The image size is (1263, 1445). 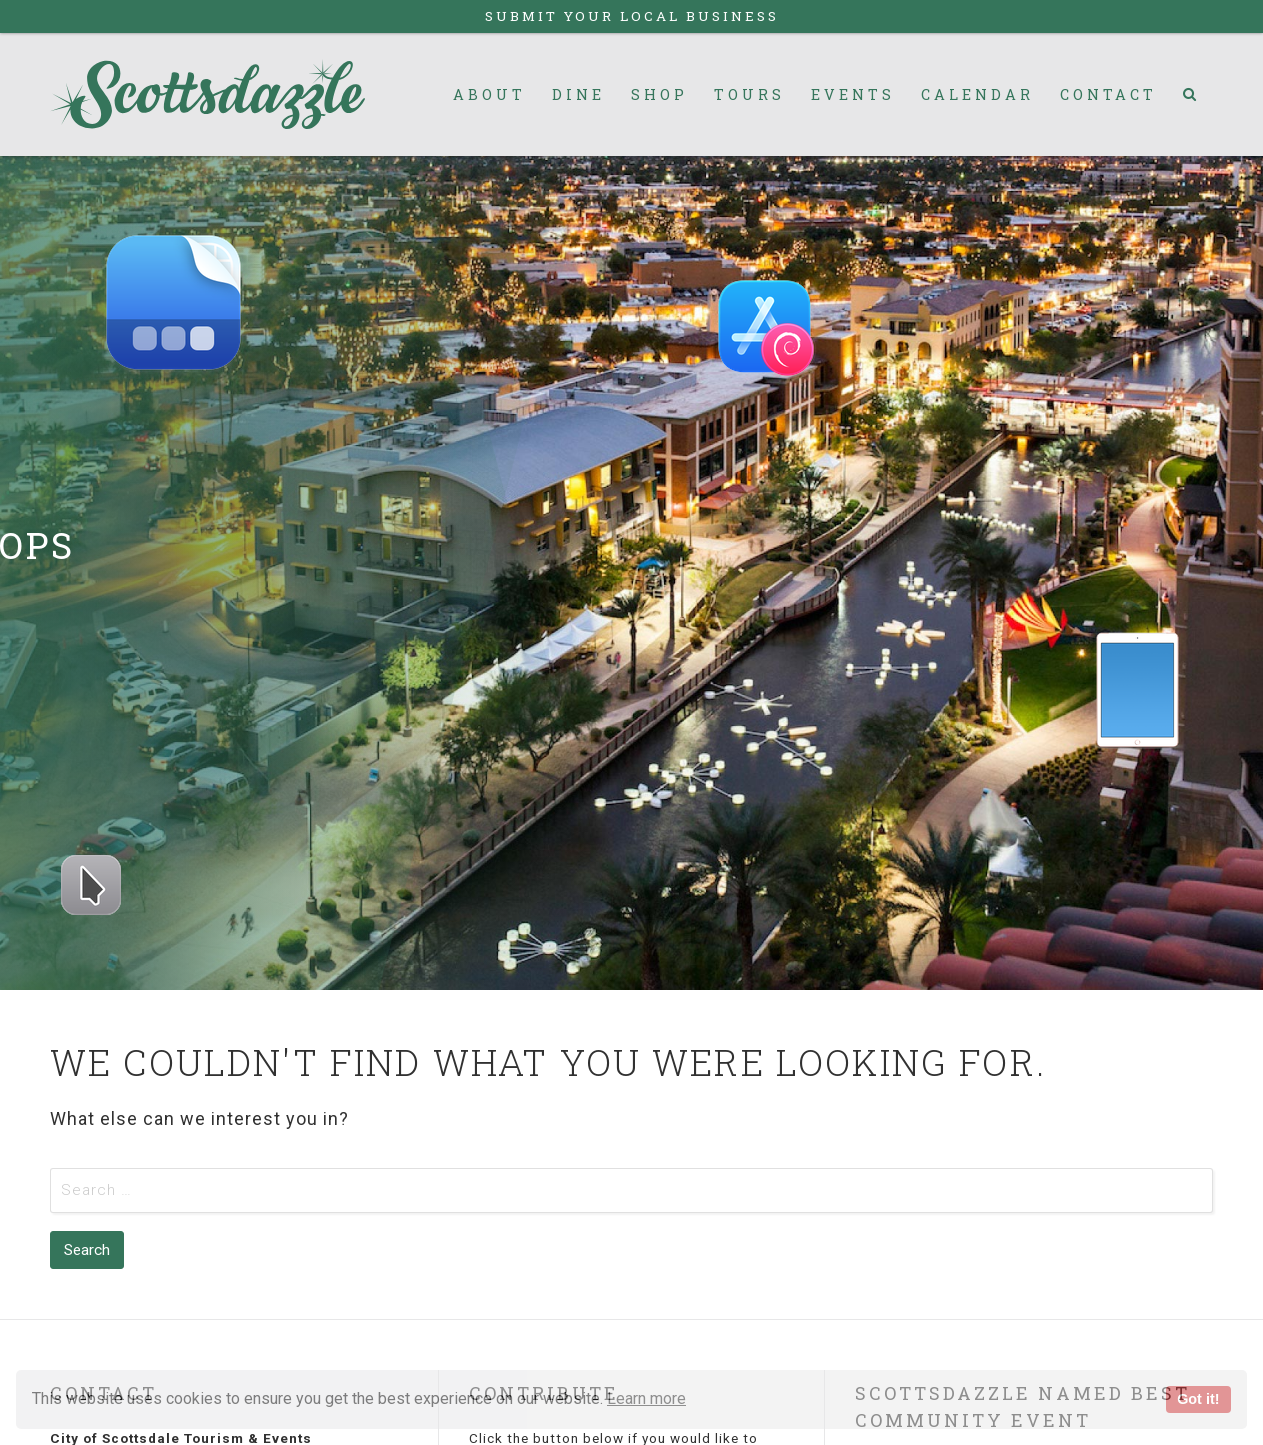 What do you see at coordinates (173, 302) in the screenshot?
I see `access system tray settings and background applications` at bounding box center [173, 302].